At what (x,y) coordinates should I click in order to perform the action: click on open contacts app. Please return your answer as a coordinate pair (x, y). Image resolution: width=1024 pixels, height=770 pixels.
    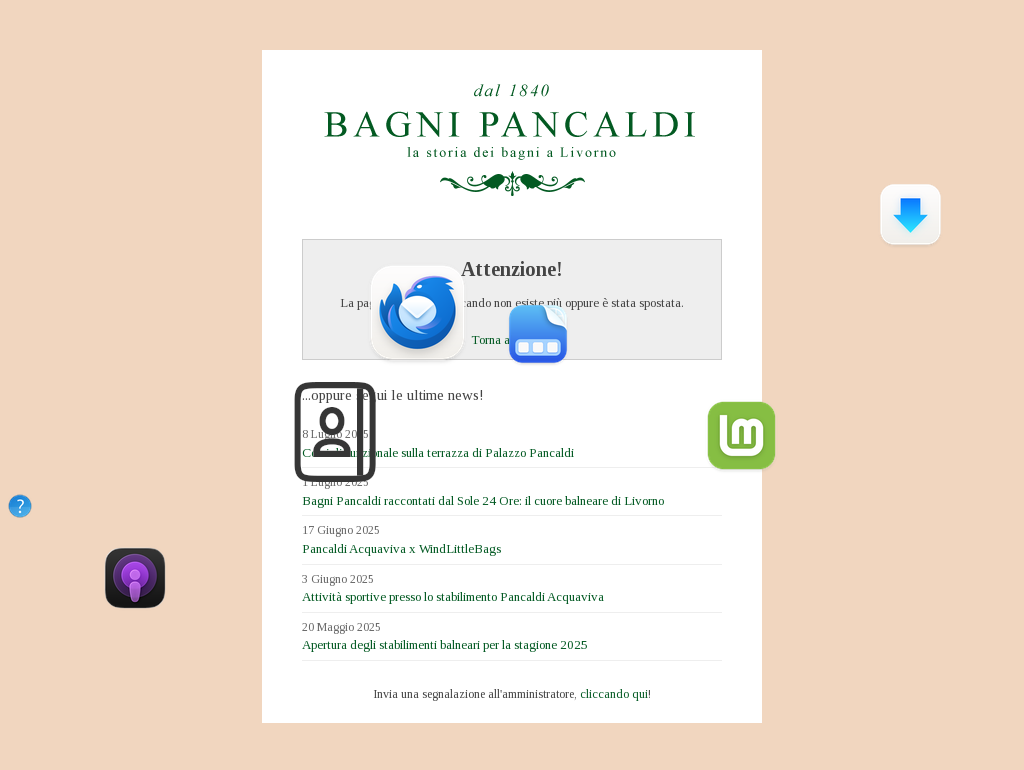
    Looking at the image, I should click on (332, 432).